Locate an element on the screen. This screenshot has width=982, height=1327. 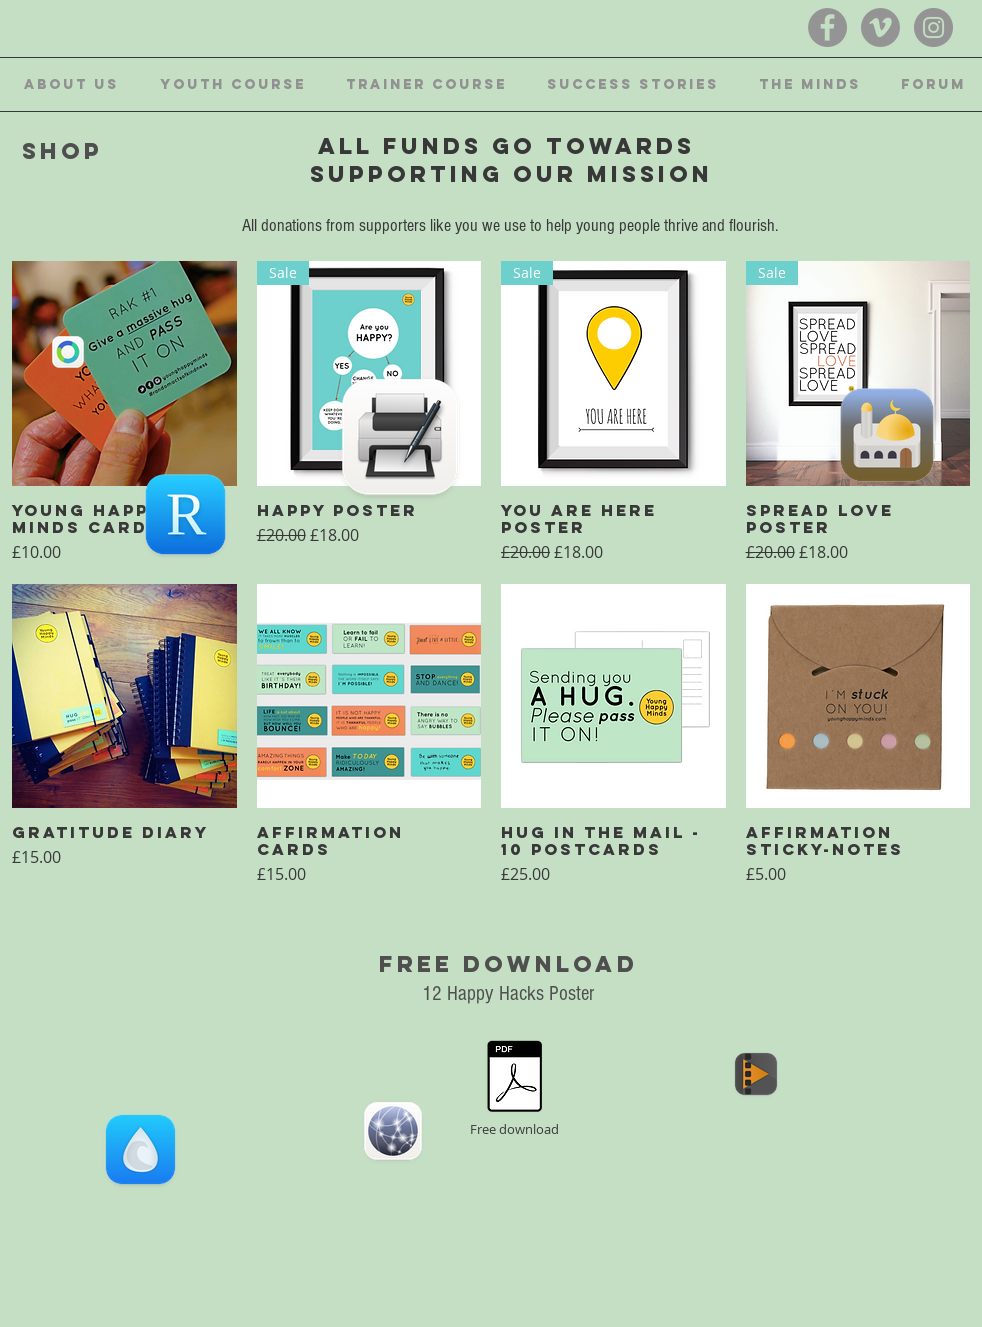
open blackmagic raw player app is located at coordinates (756, 1074).